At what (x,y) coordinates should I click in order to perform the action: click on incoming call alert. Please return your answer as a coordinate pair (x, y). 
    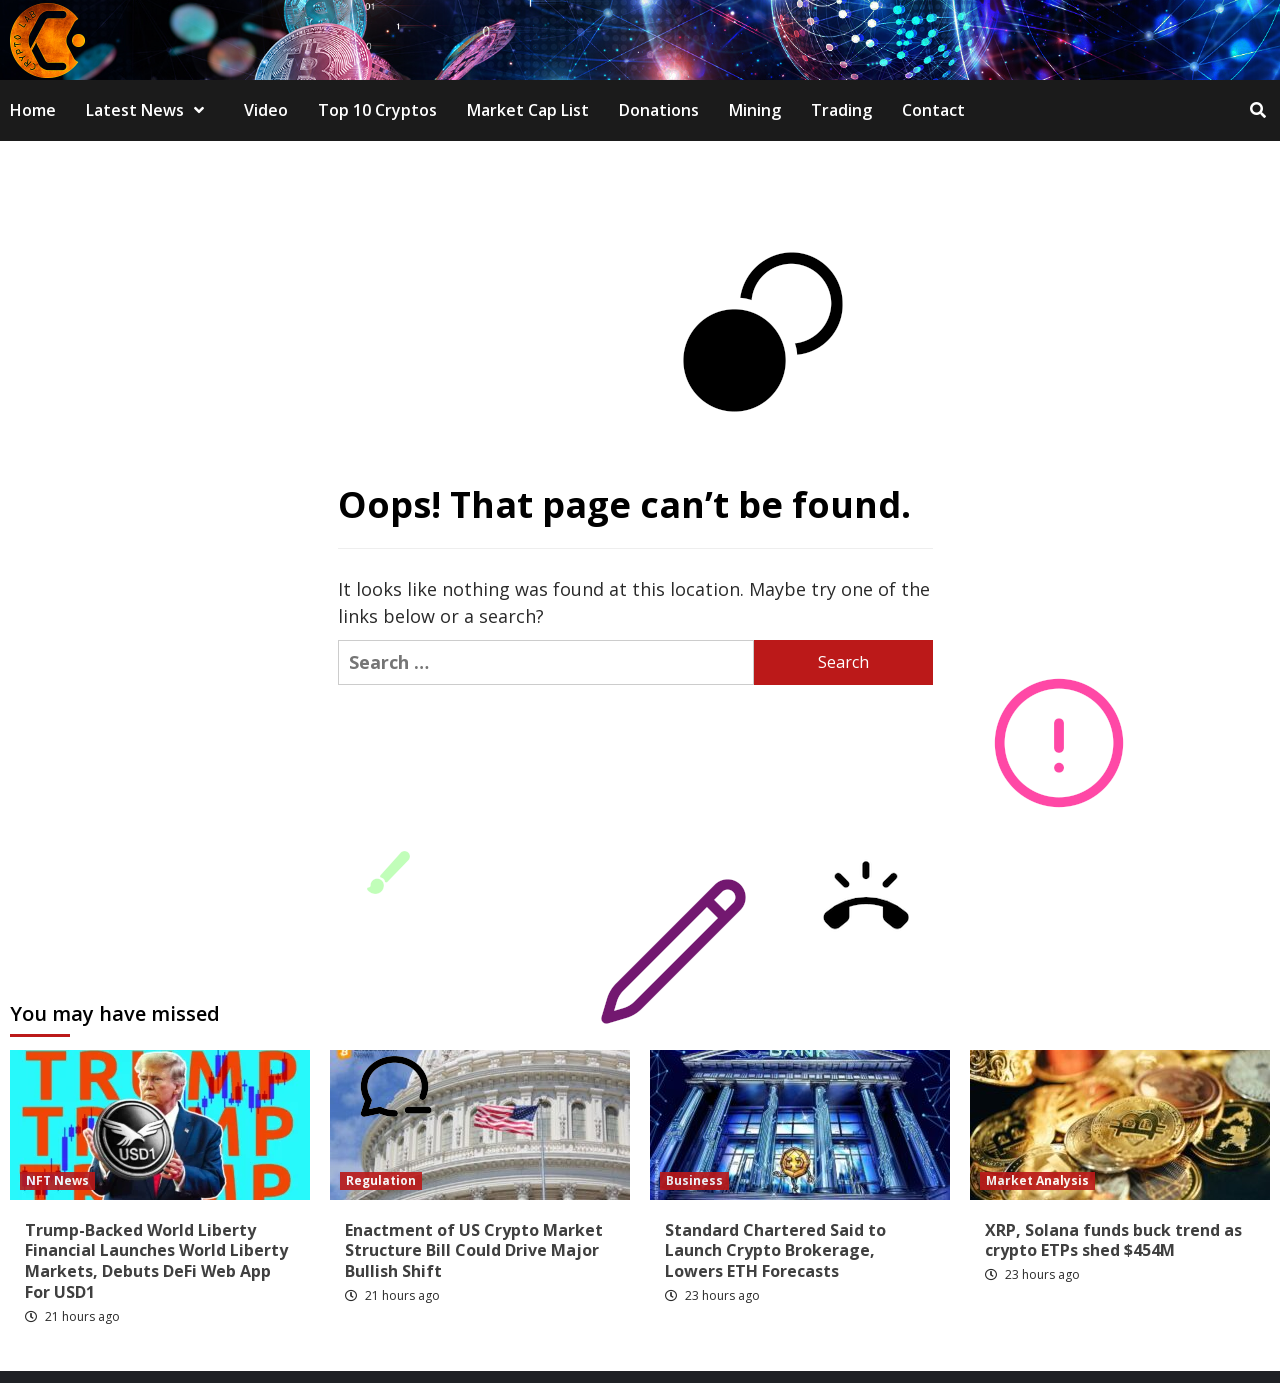
    Looking at the image, I should click on (866, 897).